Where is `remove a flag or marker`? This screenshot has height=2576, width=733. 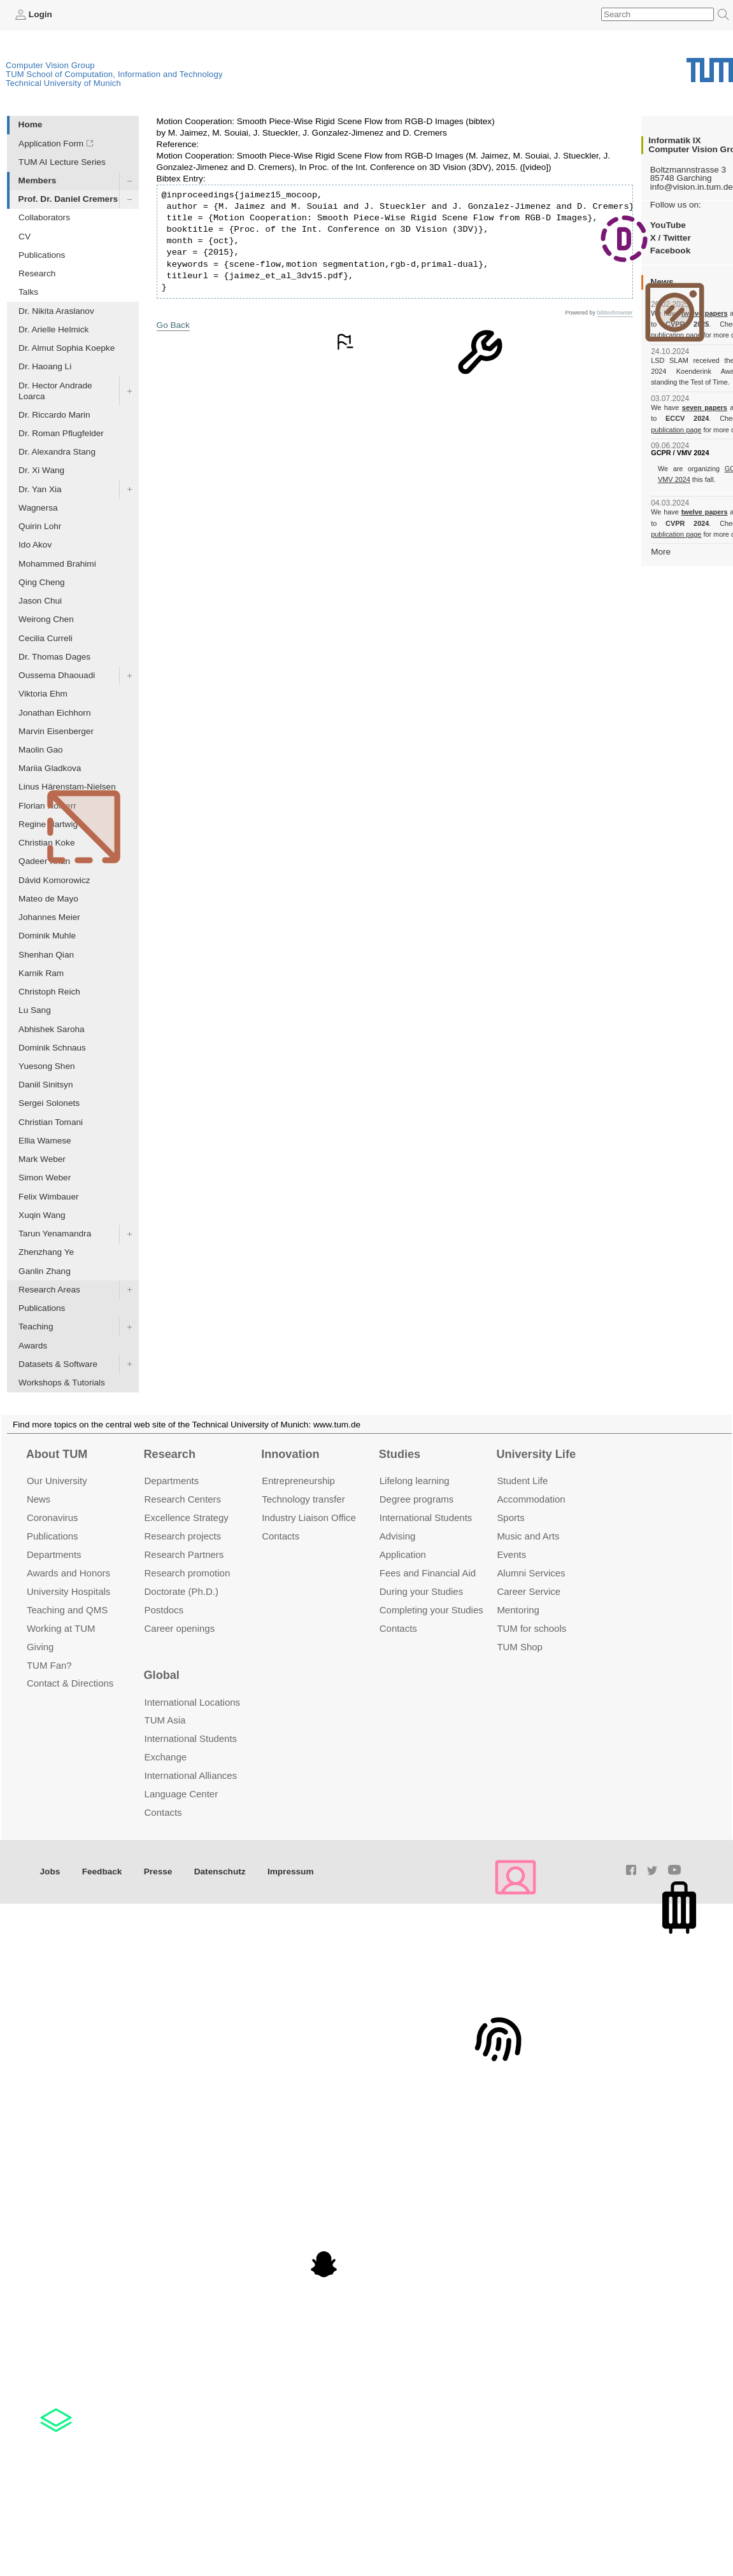 remove a flag or marker is located at coordinates (344, 341).